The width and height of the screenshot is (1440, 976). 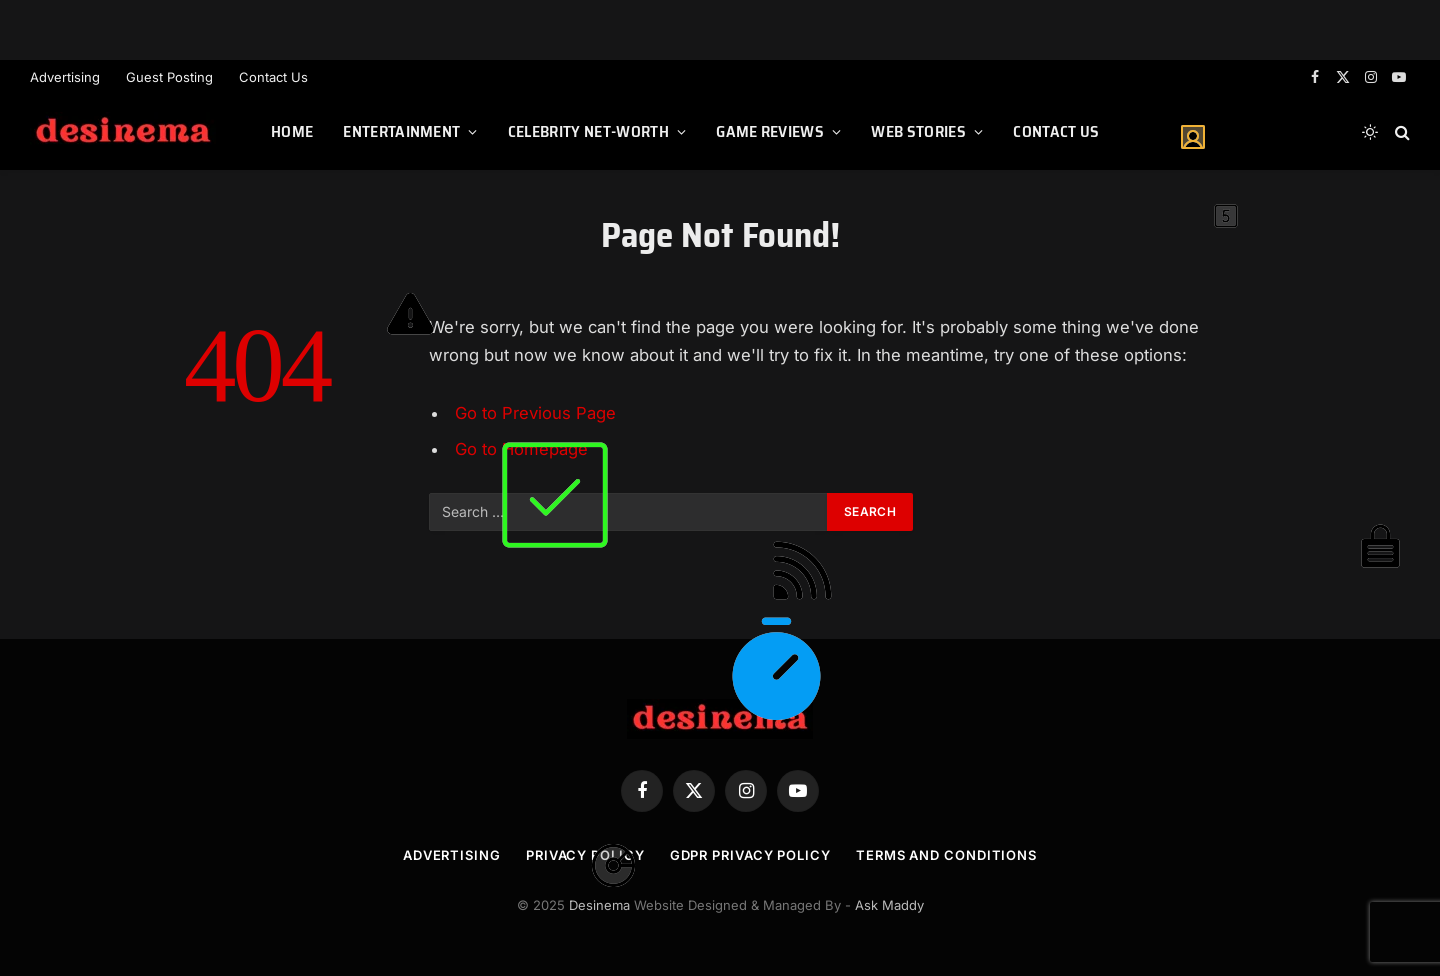 What do you see at coordinates (776, 672) in the screenshot?
I see `set a countdown timer` at bounding box center [776, 672].